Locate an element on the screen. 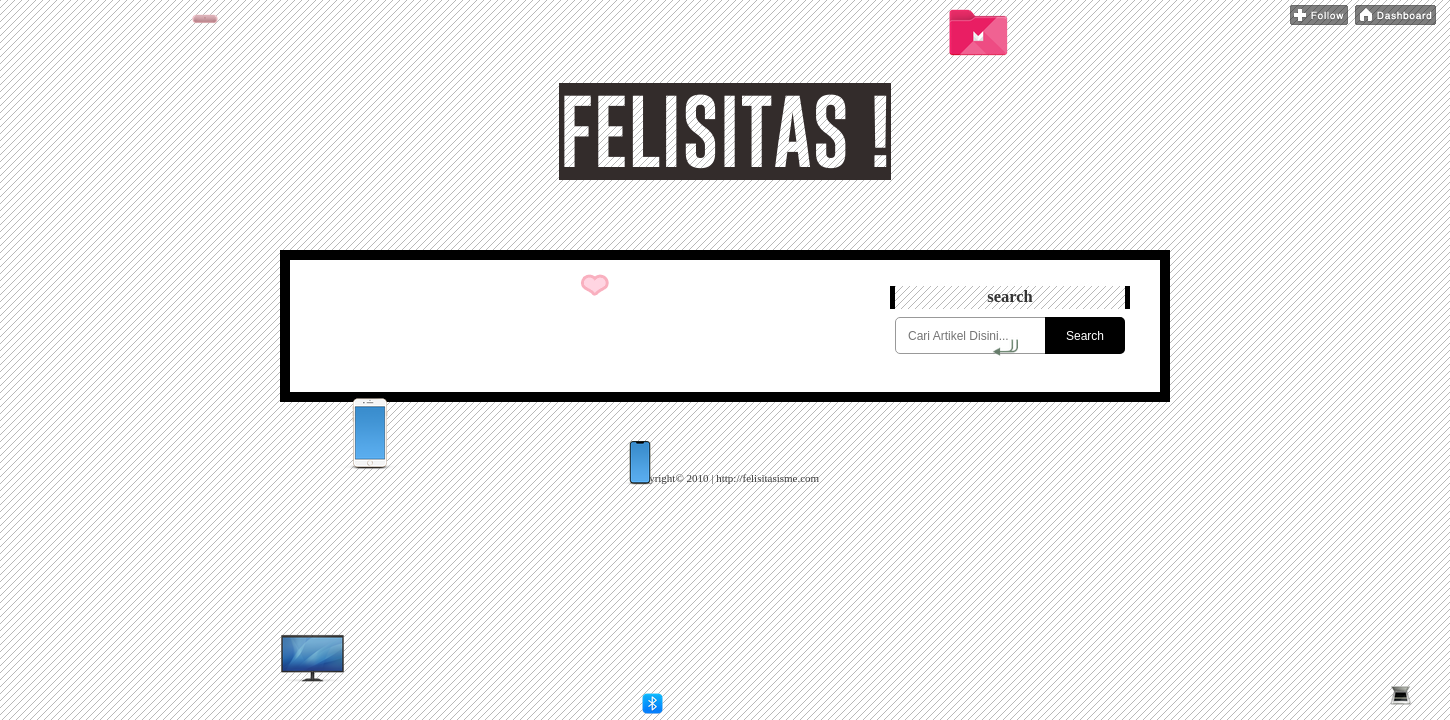 Image resolution: width=1450 pixels, height=720 pixels. display settings for connected monitor is located at coordinates (312, 651).